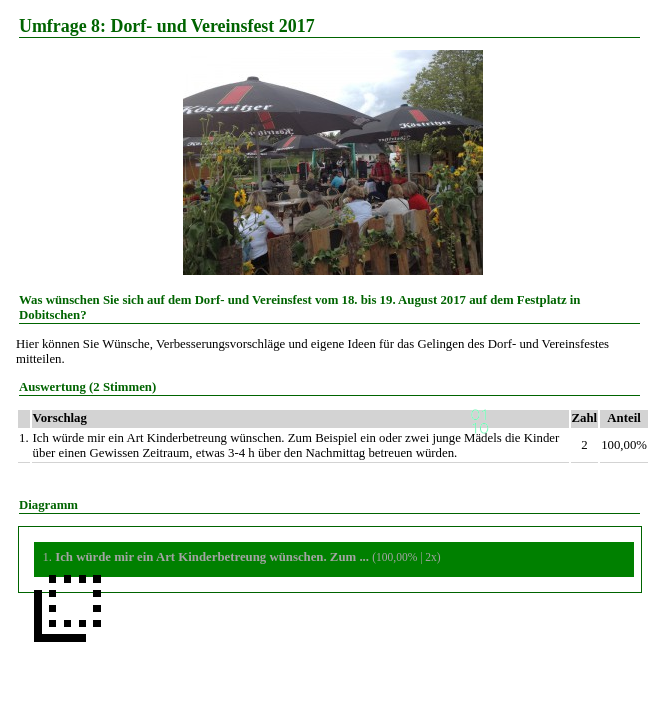 This screenshot has height=720, width=666. Describe the element at coordinates (479, 421) in the screenshot. I see `view or access binary/code data` at that location.